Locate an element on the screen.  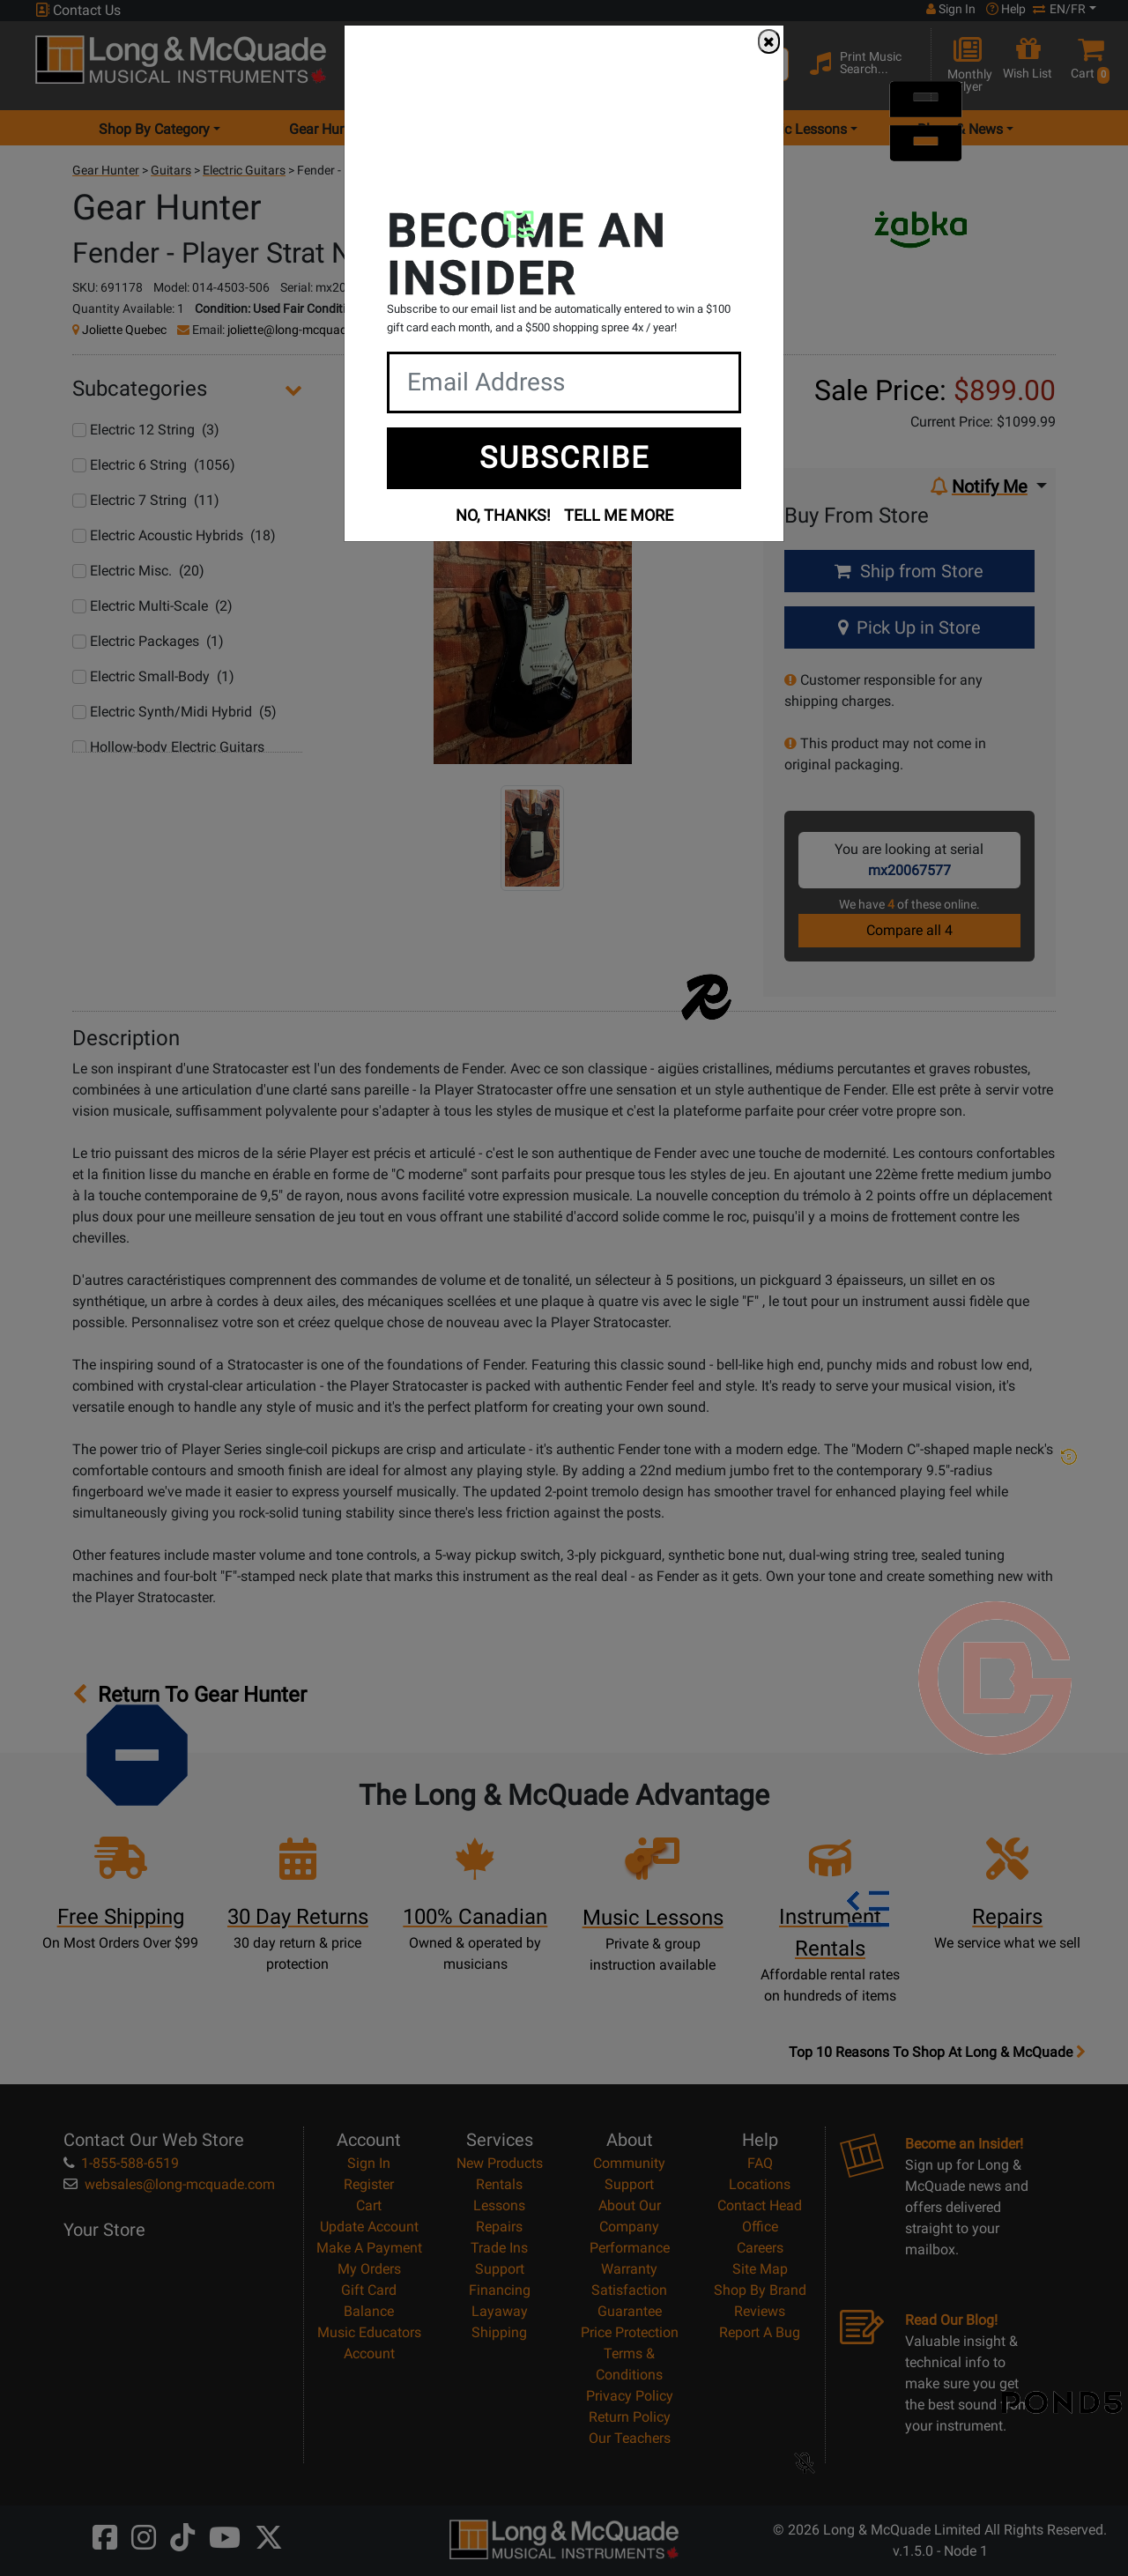
rewind 5 seconds is located at coordinates (1069, 1457).